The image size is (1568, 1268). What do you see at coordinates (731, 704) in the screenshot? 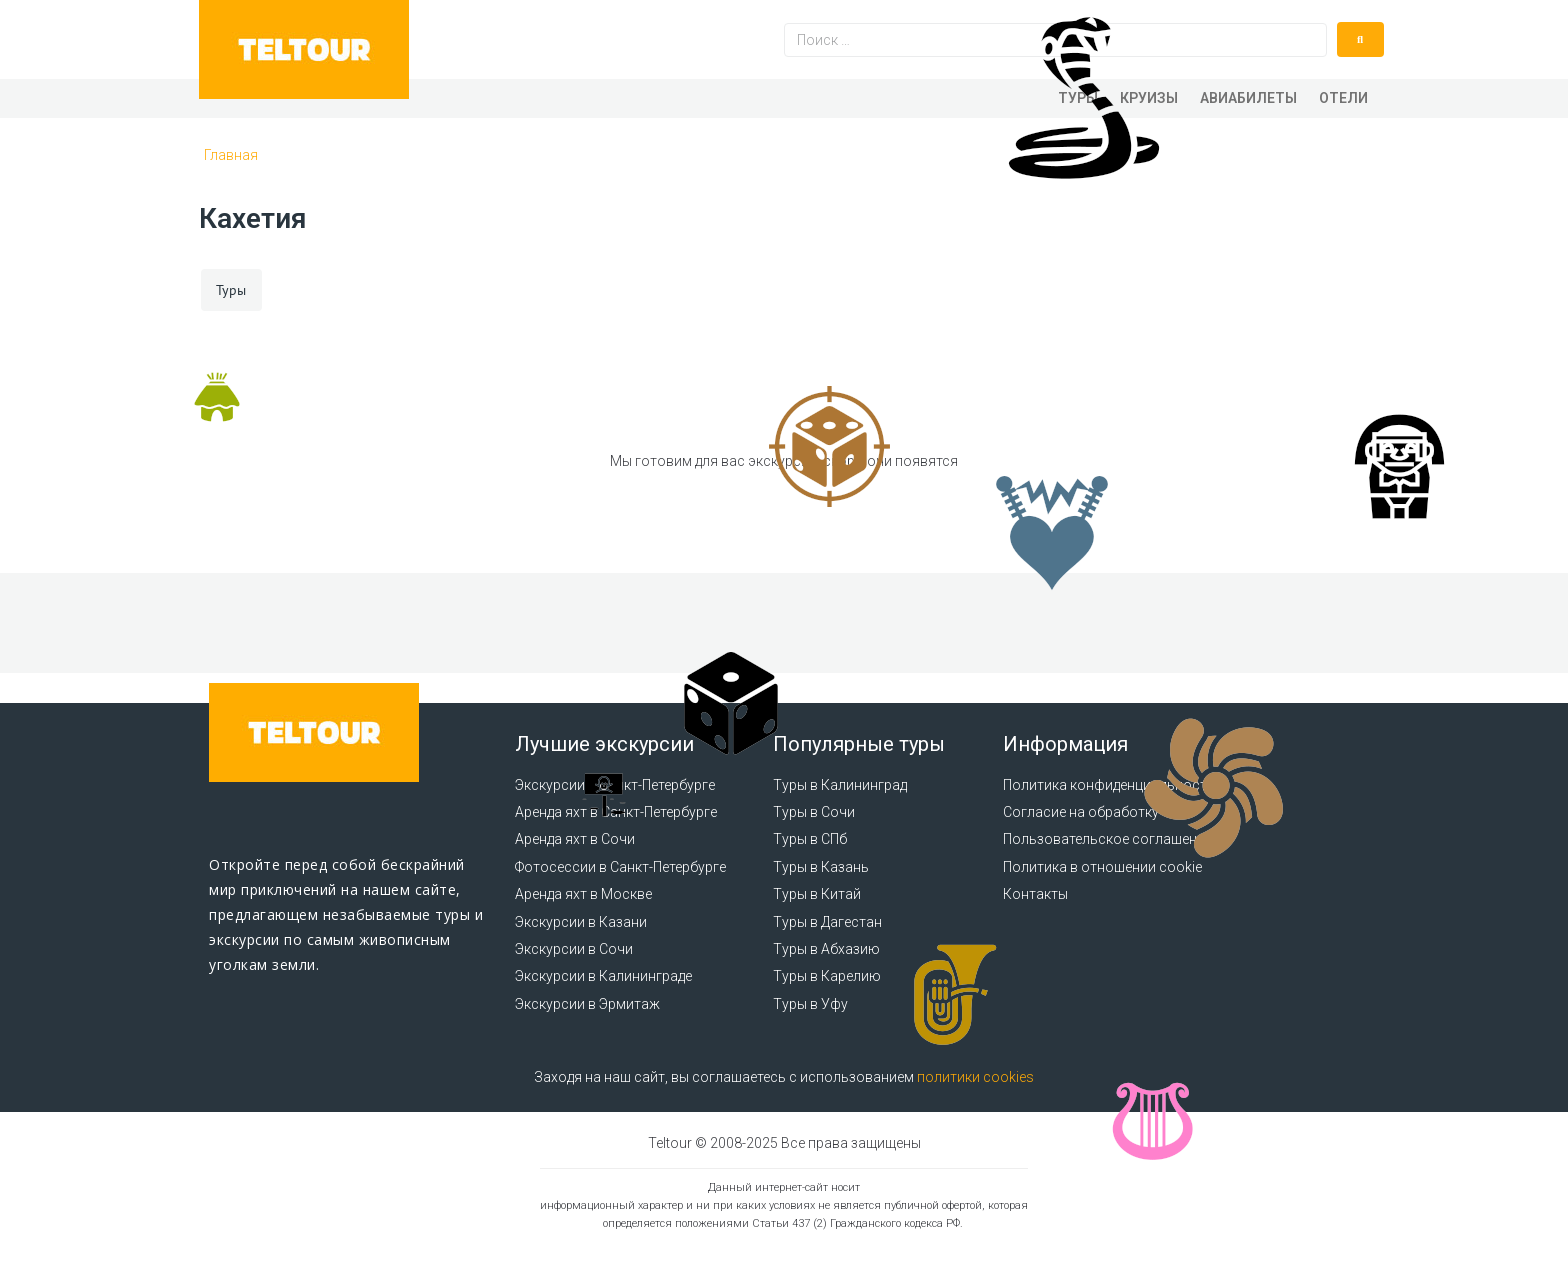
I see `roll the dice or randomize` at bounding box center [731, 704].